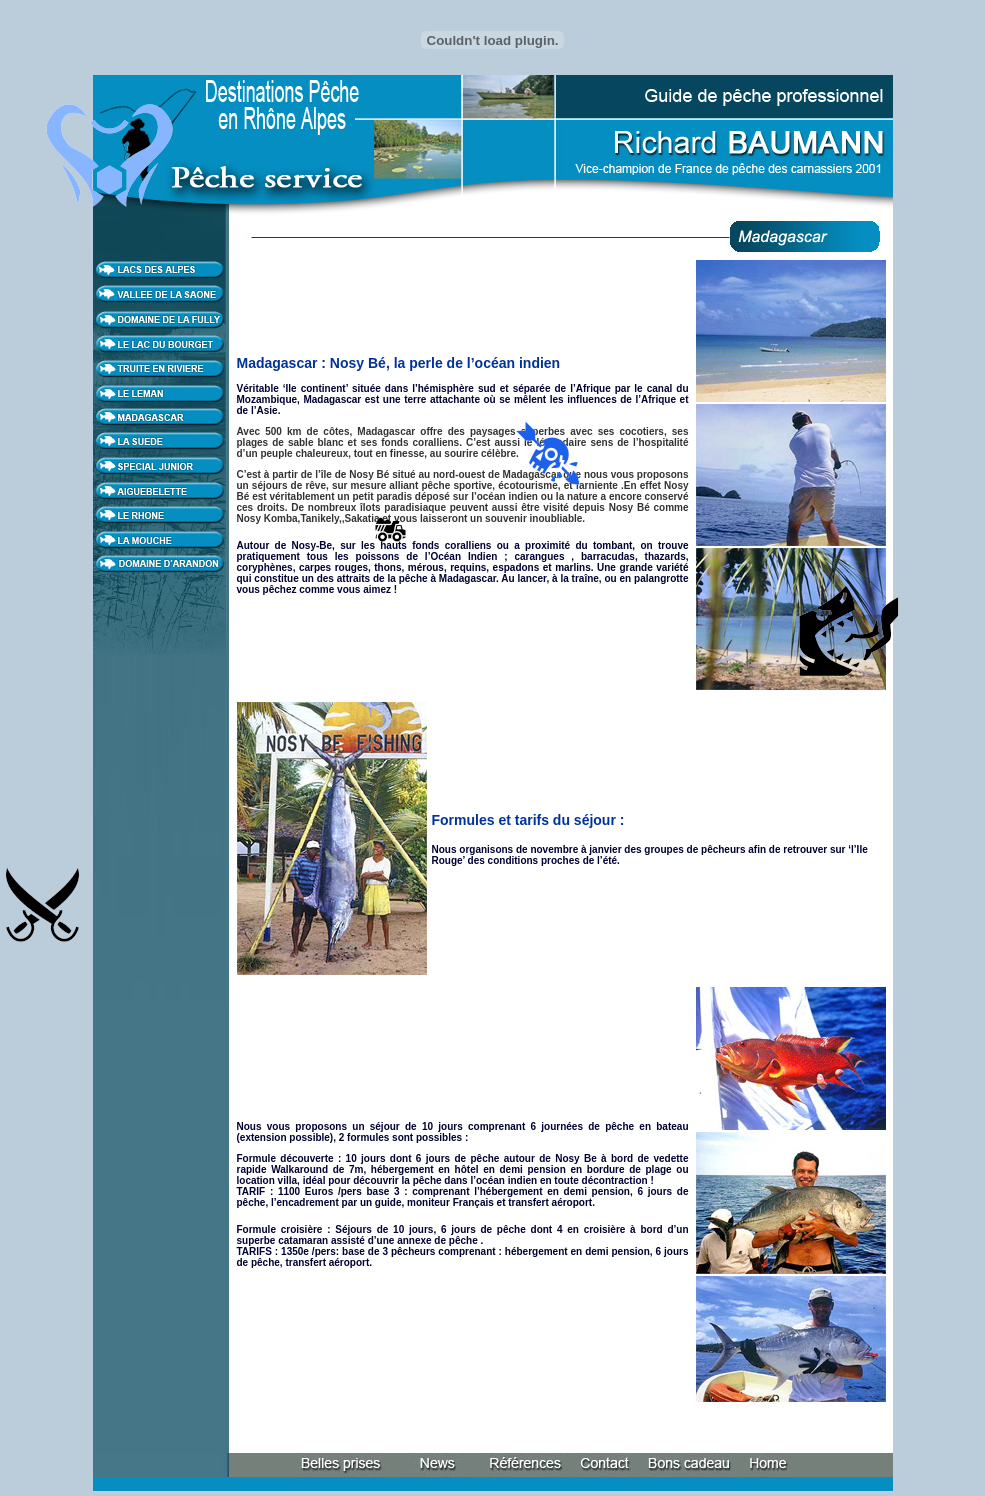  I want to click on initiate combat or battle mode, so click(42, 904).